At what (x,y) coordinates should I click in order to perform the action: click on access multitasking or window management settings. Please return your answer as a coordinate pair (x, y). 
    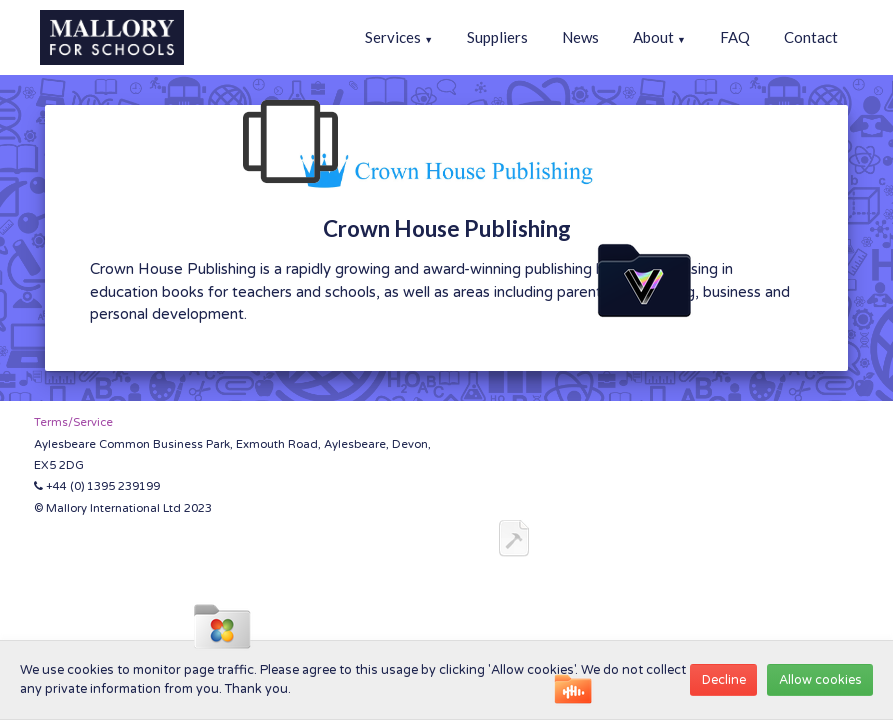
    Looking at the image, I should click on (290, 141).